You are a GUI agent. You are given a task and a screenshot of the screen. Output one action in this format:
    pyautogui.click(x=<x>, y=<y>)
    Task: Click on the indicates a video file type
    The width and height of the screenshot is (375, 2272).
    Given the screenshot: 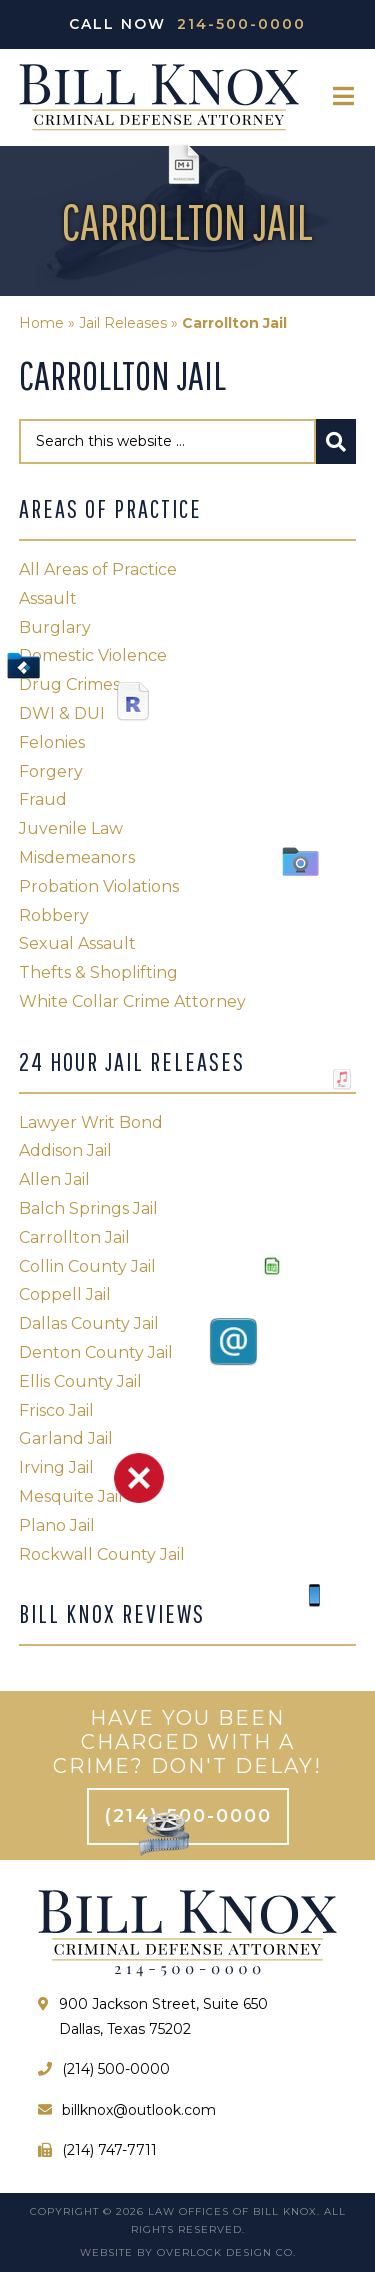 What is the action you would take?
    pyautogui.click(x=164, y=1836)
    